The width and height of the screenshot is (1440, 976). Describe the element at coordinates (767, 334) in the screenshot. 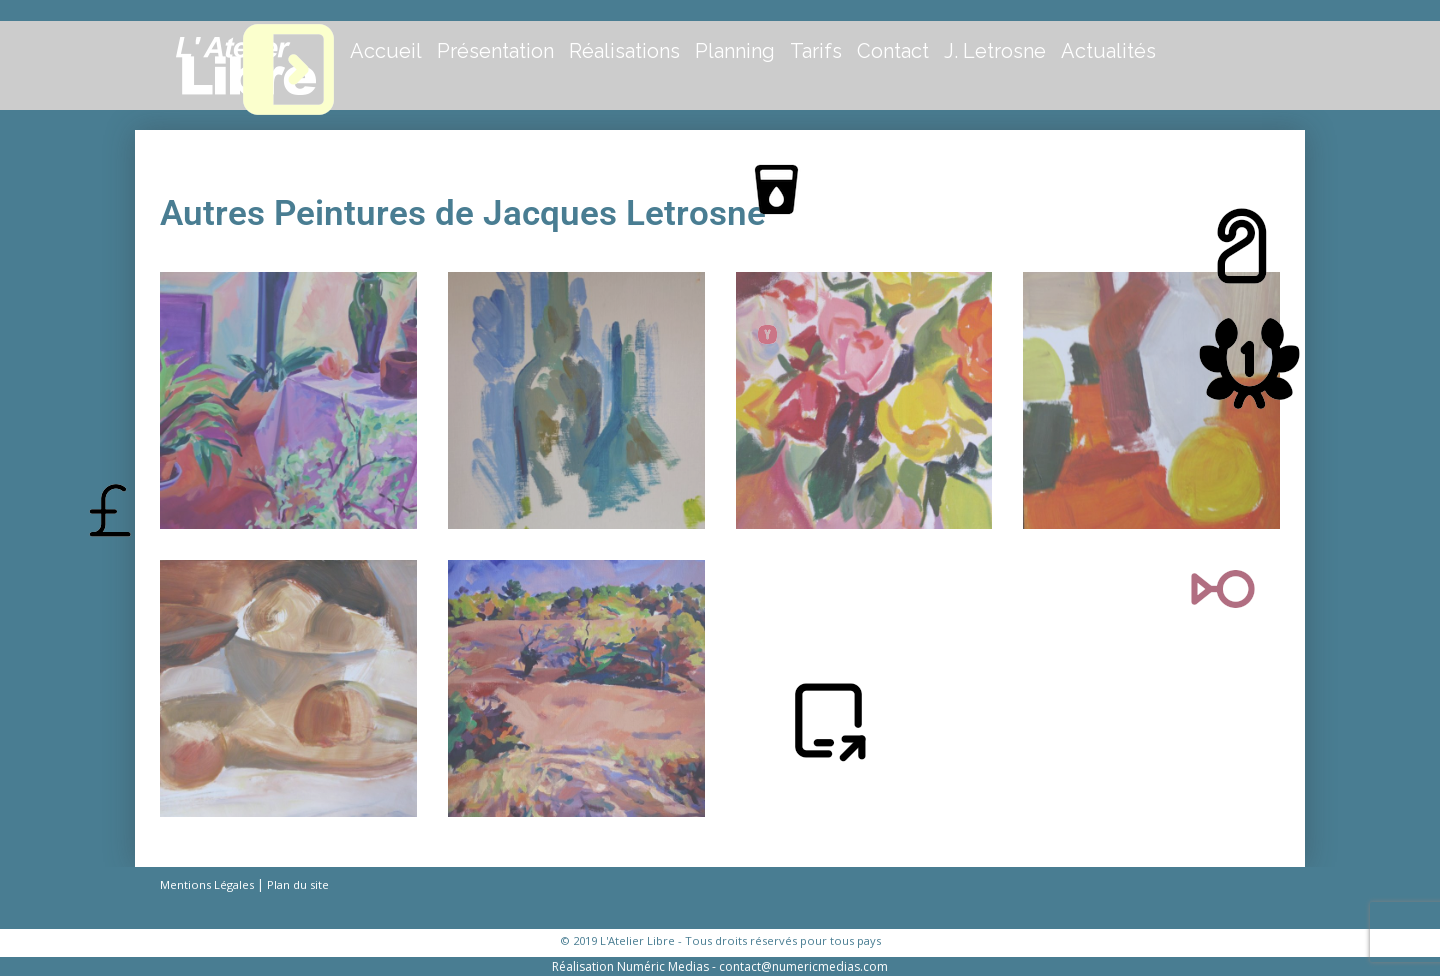

I see `represents the letter Y in a menu or keyboard interface` at that location.